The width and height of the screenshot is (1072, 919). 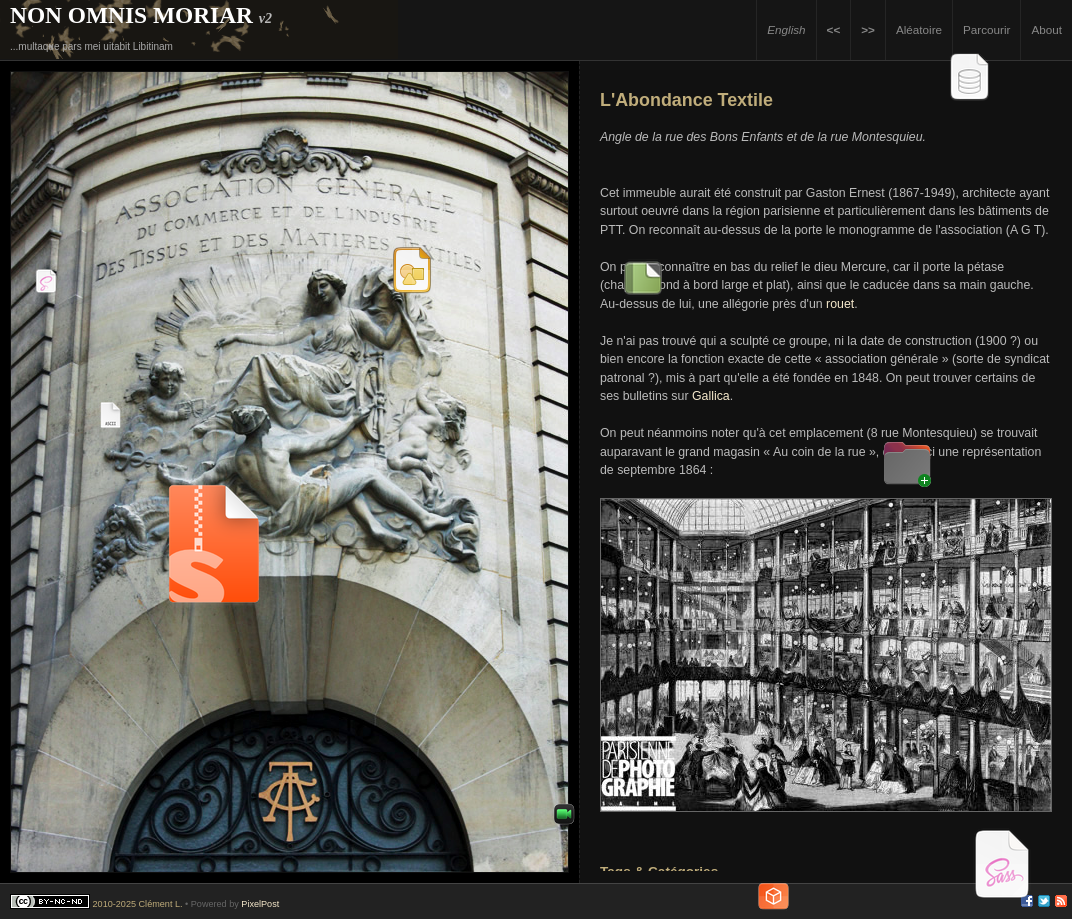 What do you see at coordinates (773, 895) in the screenshot?
I see `open a 3D model file in STL binary format` at bounding box center [773, 895].